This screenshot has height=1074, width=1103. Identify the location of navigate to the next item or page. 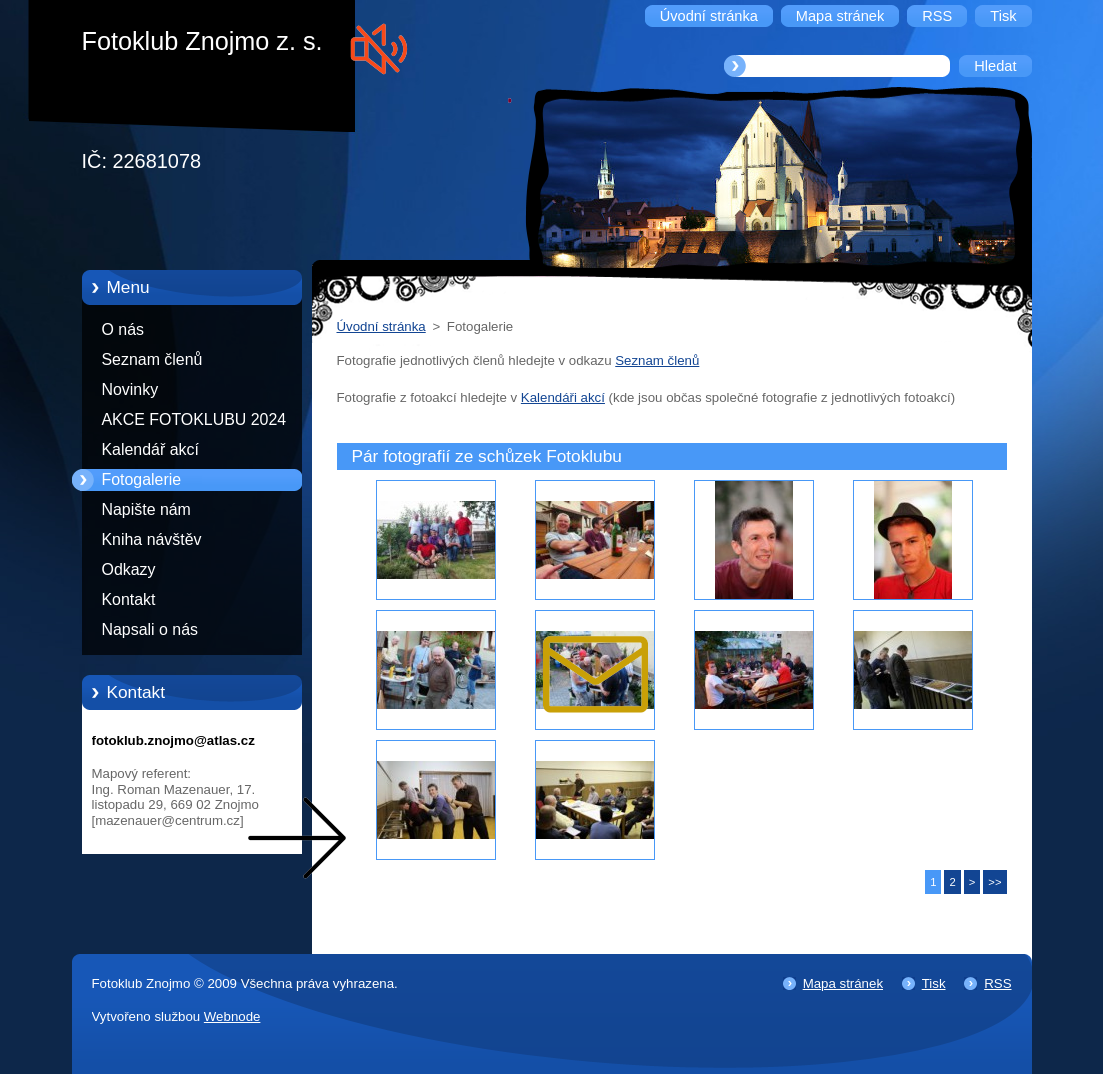
(297, 838).